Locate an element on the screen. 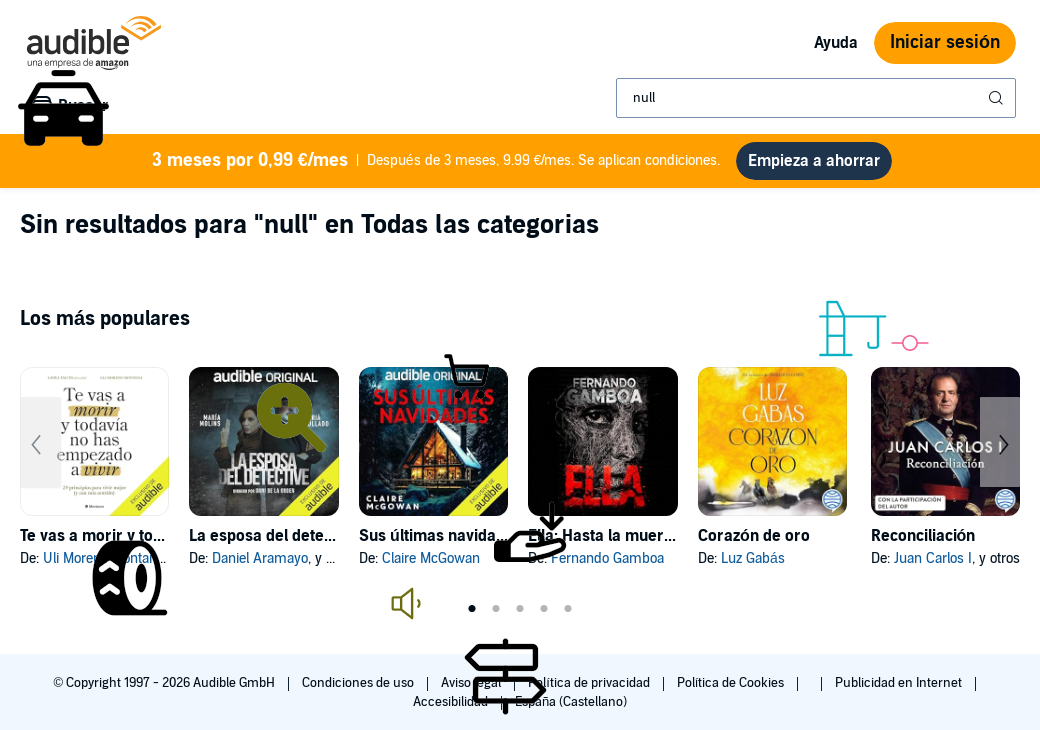  zoom in on content is located at coordinates (291, 417).